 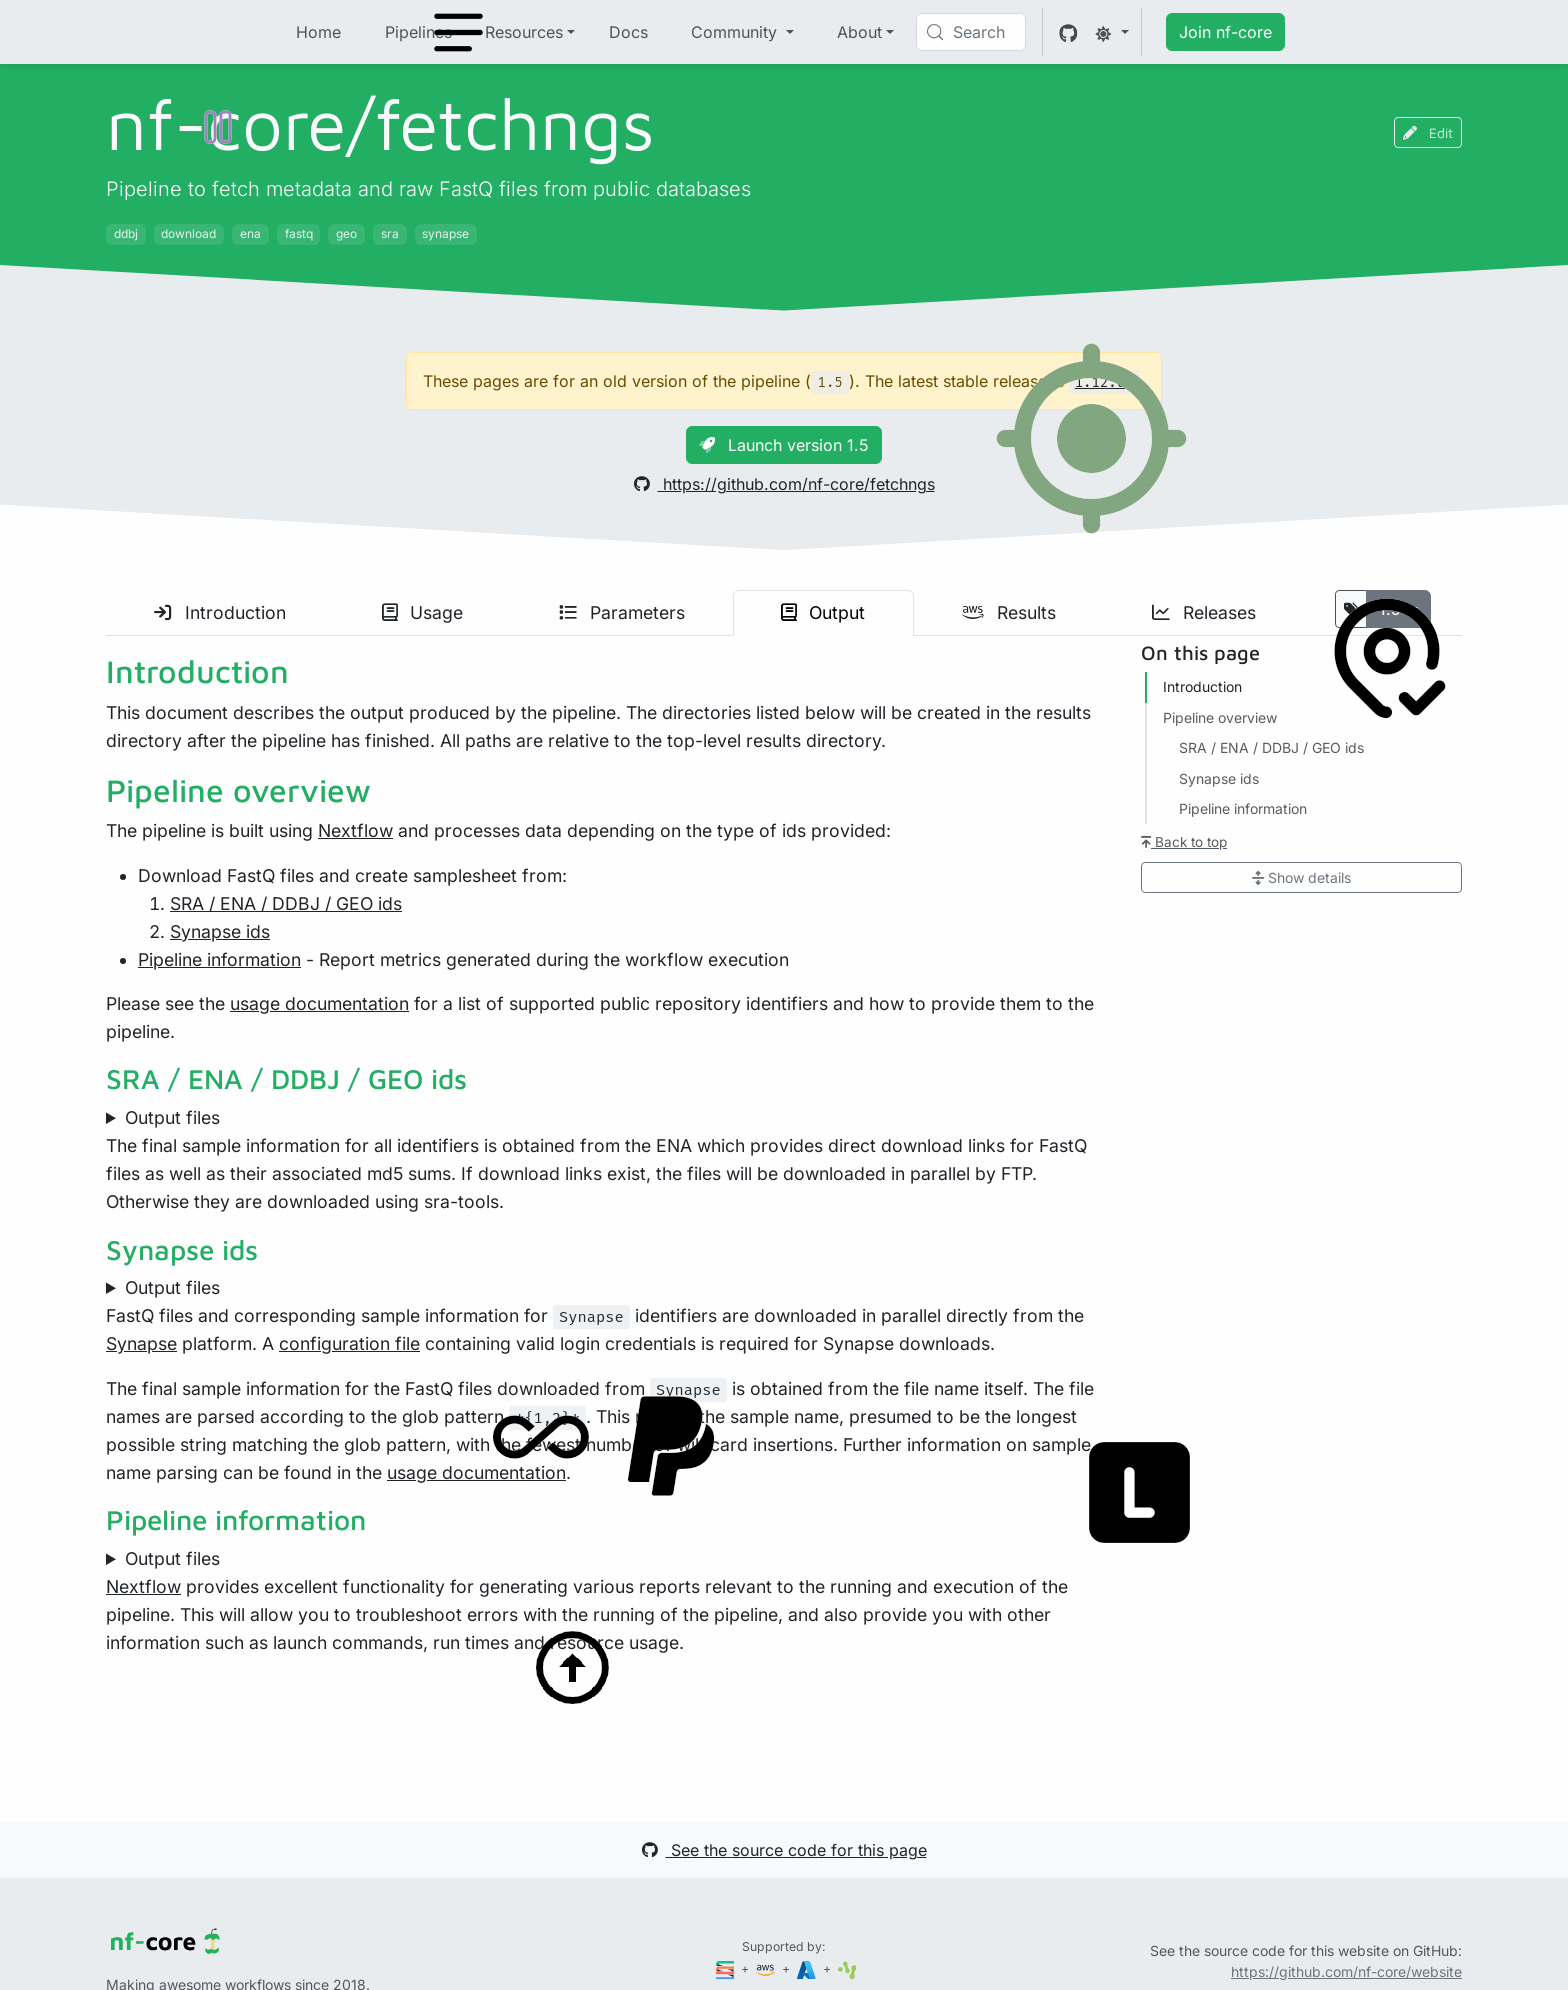 I want to click on confirm or verify a location, so click(x=1387, y=657).